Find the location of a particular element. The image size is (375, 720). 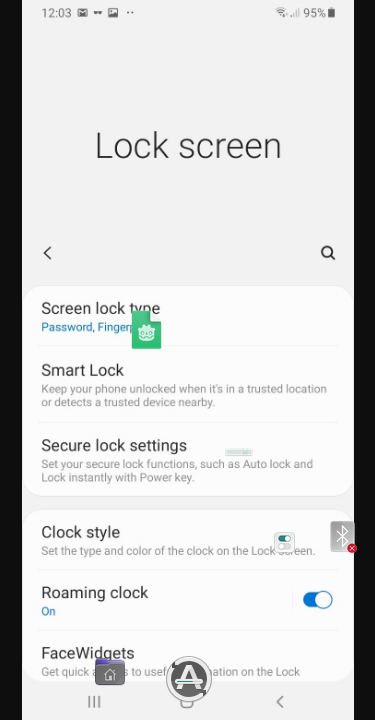

check for system software updates is located at coordinates (189, 679).